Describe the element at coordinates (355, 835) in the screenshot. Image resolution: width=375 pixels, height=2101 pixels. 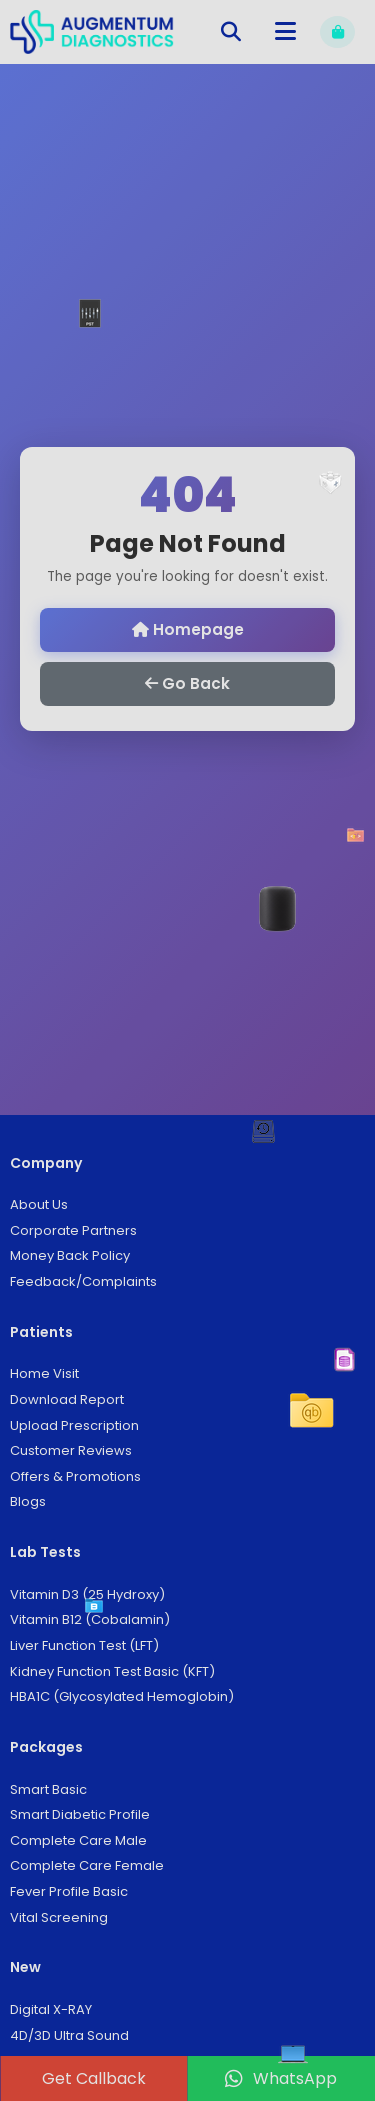
I see `folder containing styled-components files` at that location.